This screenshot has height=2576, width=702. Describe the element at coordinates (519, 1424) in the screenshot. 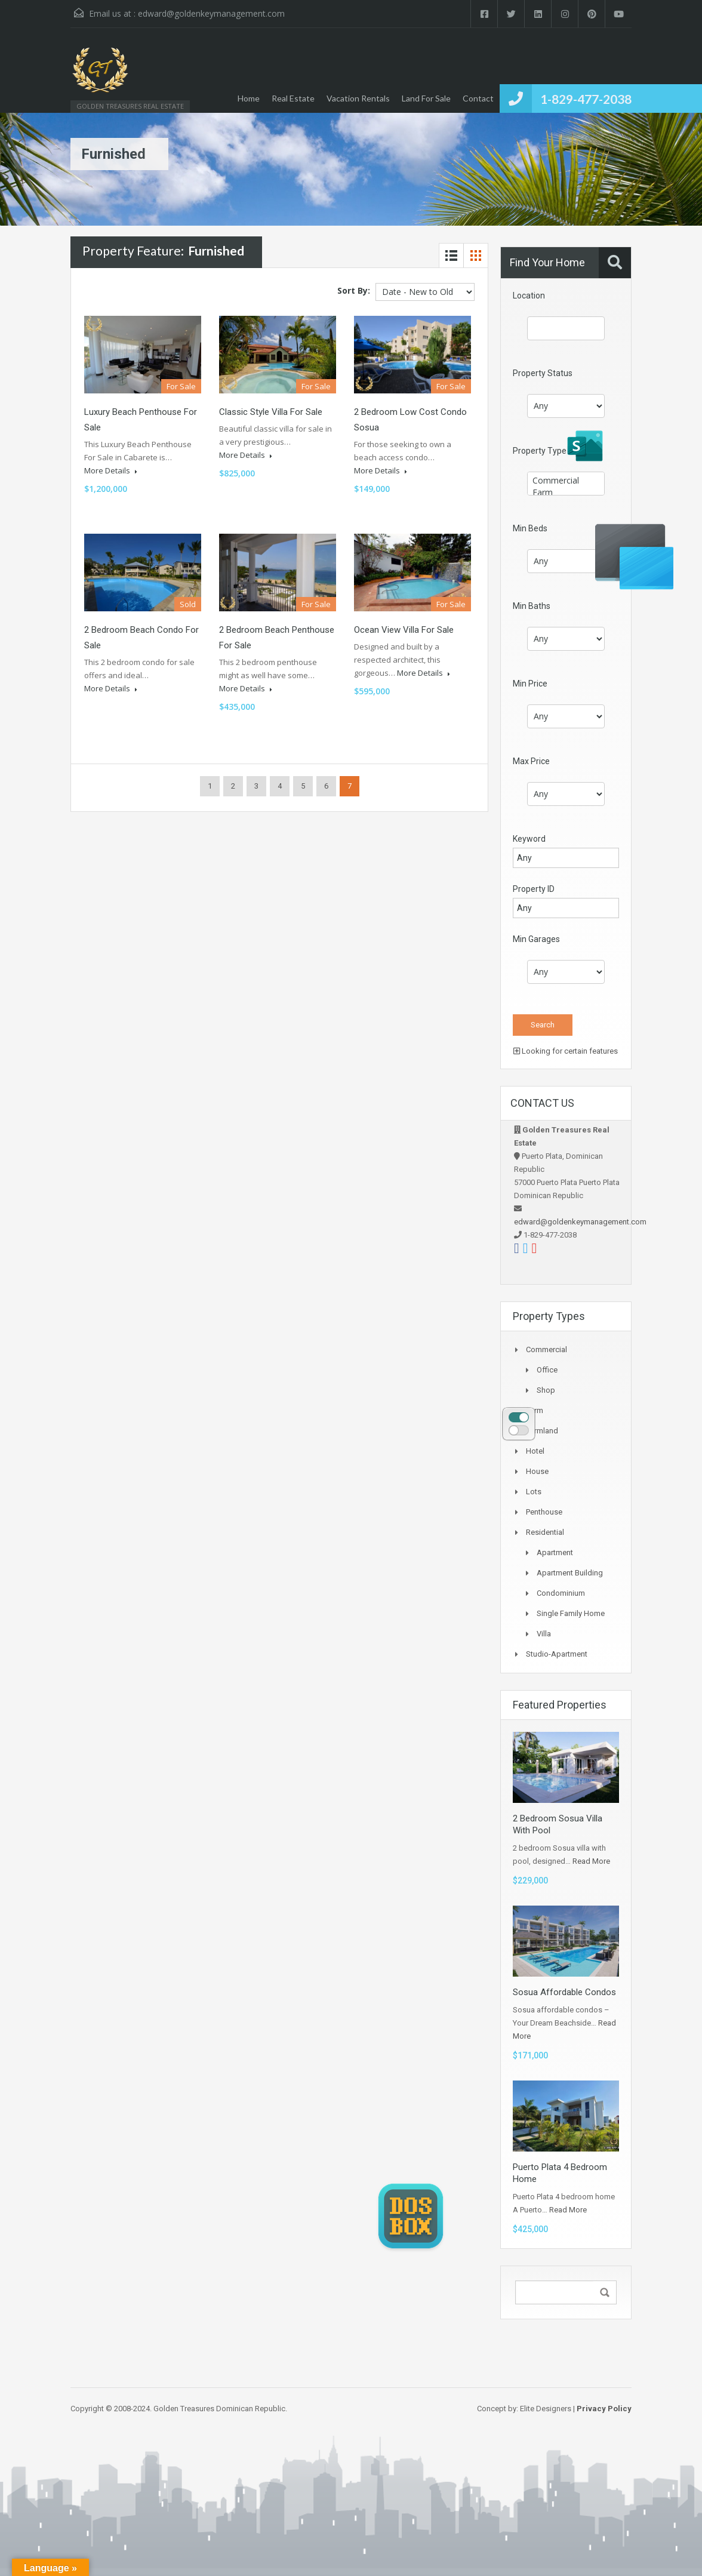

I see `open unity tweak tool settings` at that location.